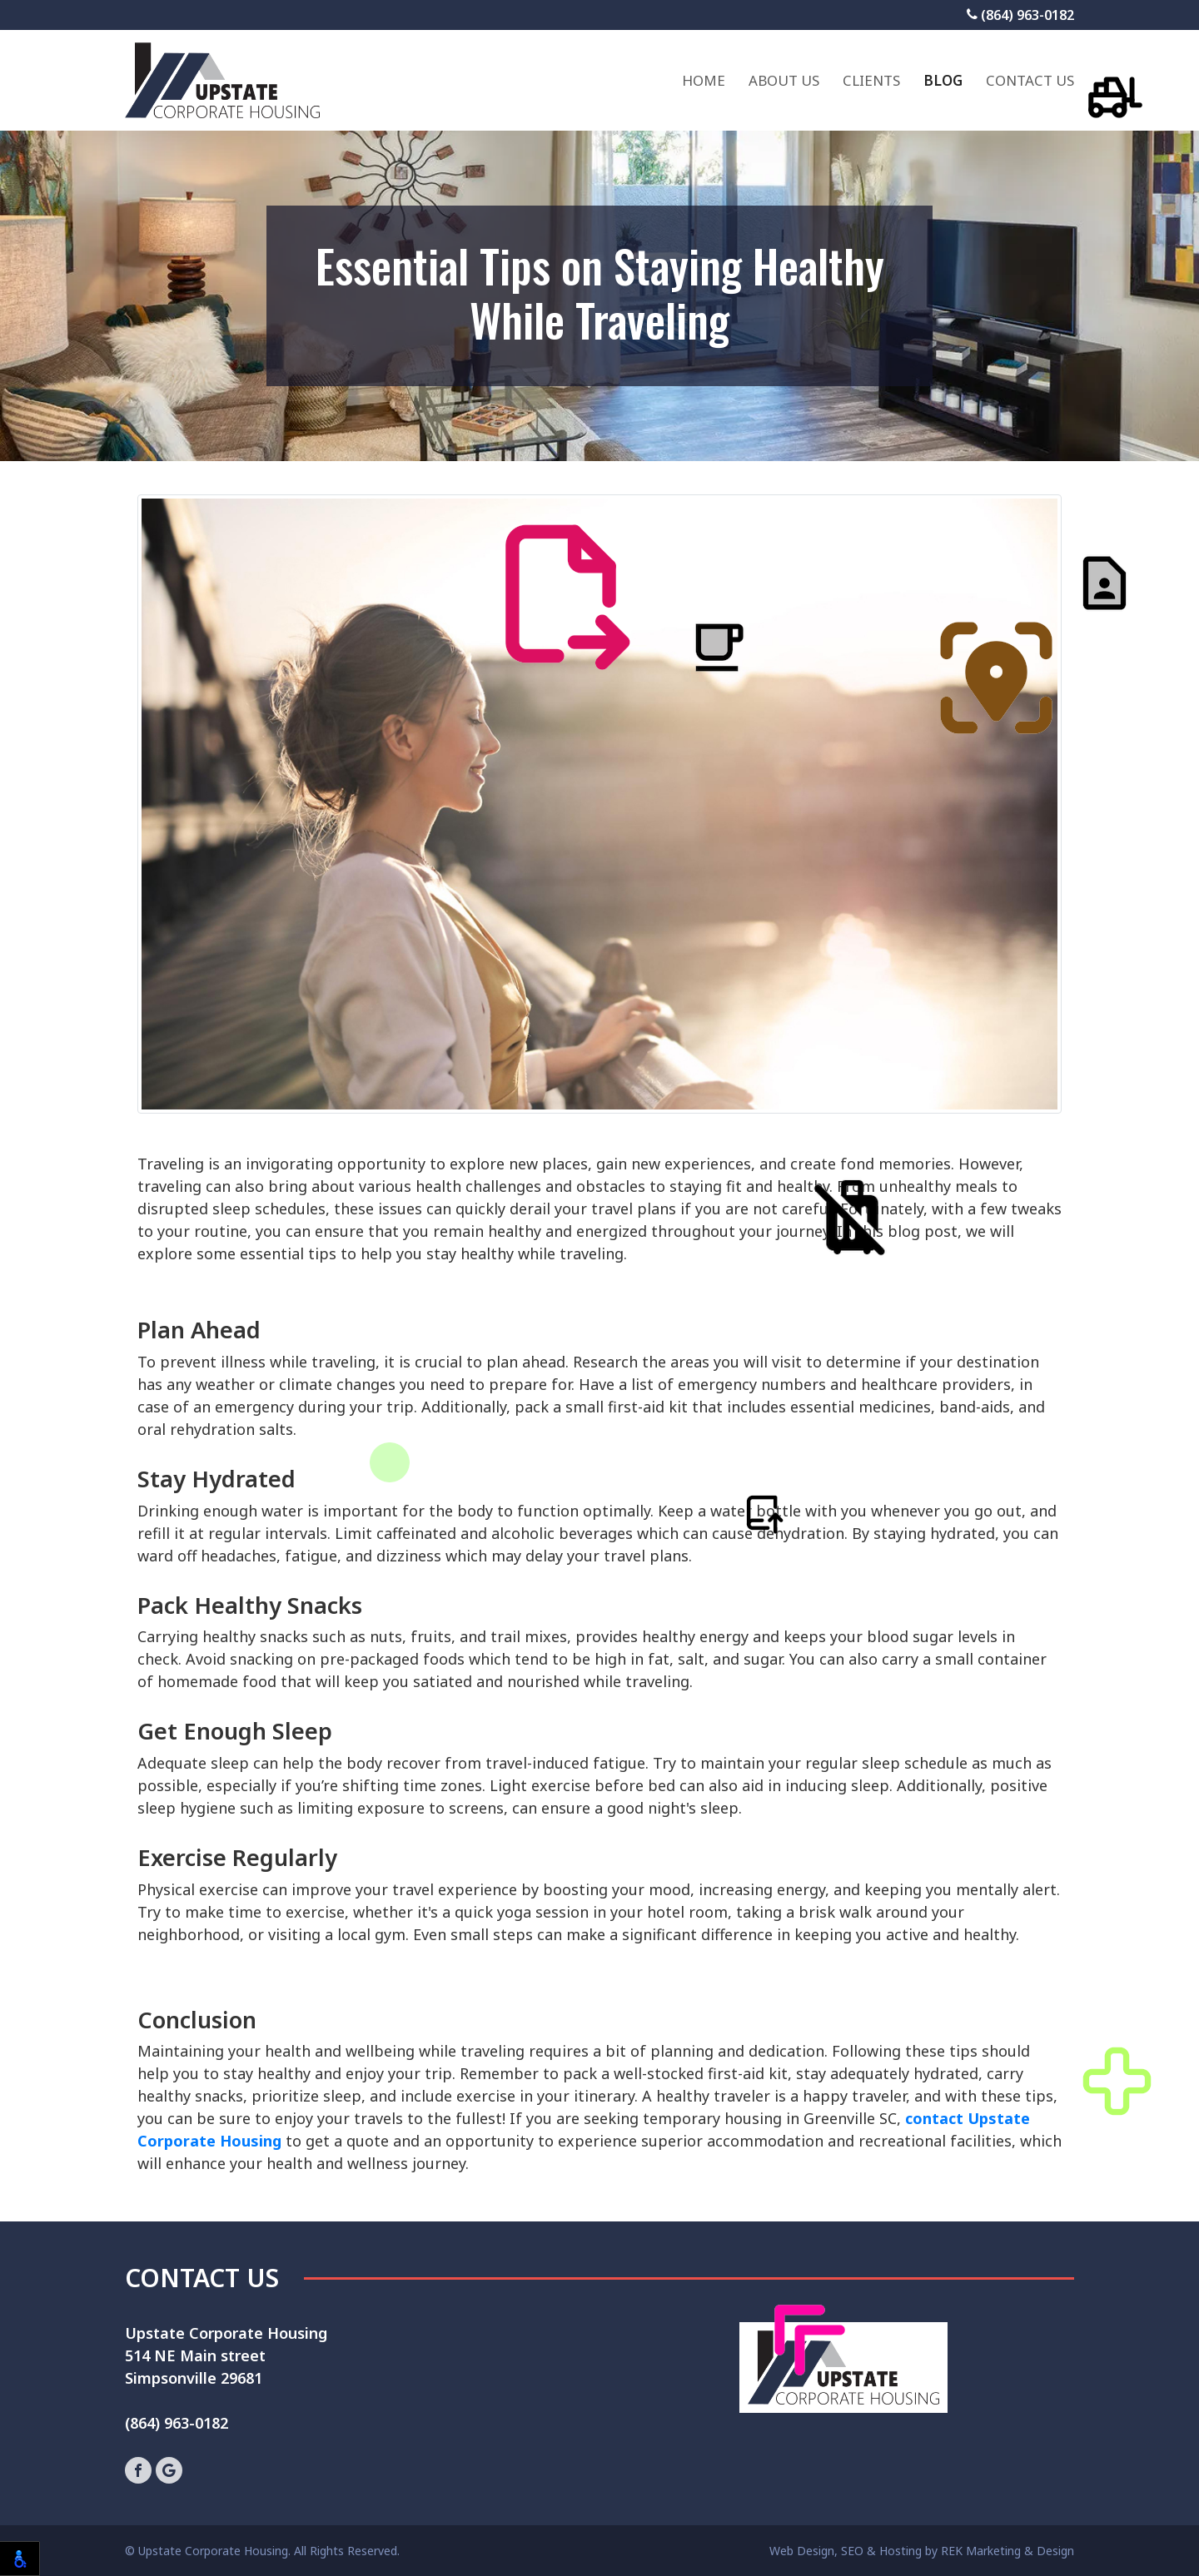 This screenshot has width=1199, height=2576. What do you see at coordinates (852, 1217) in the screenshot?
I see `no luggage allowed` at bounding box center [852, 1217].